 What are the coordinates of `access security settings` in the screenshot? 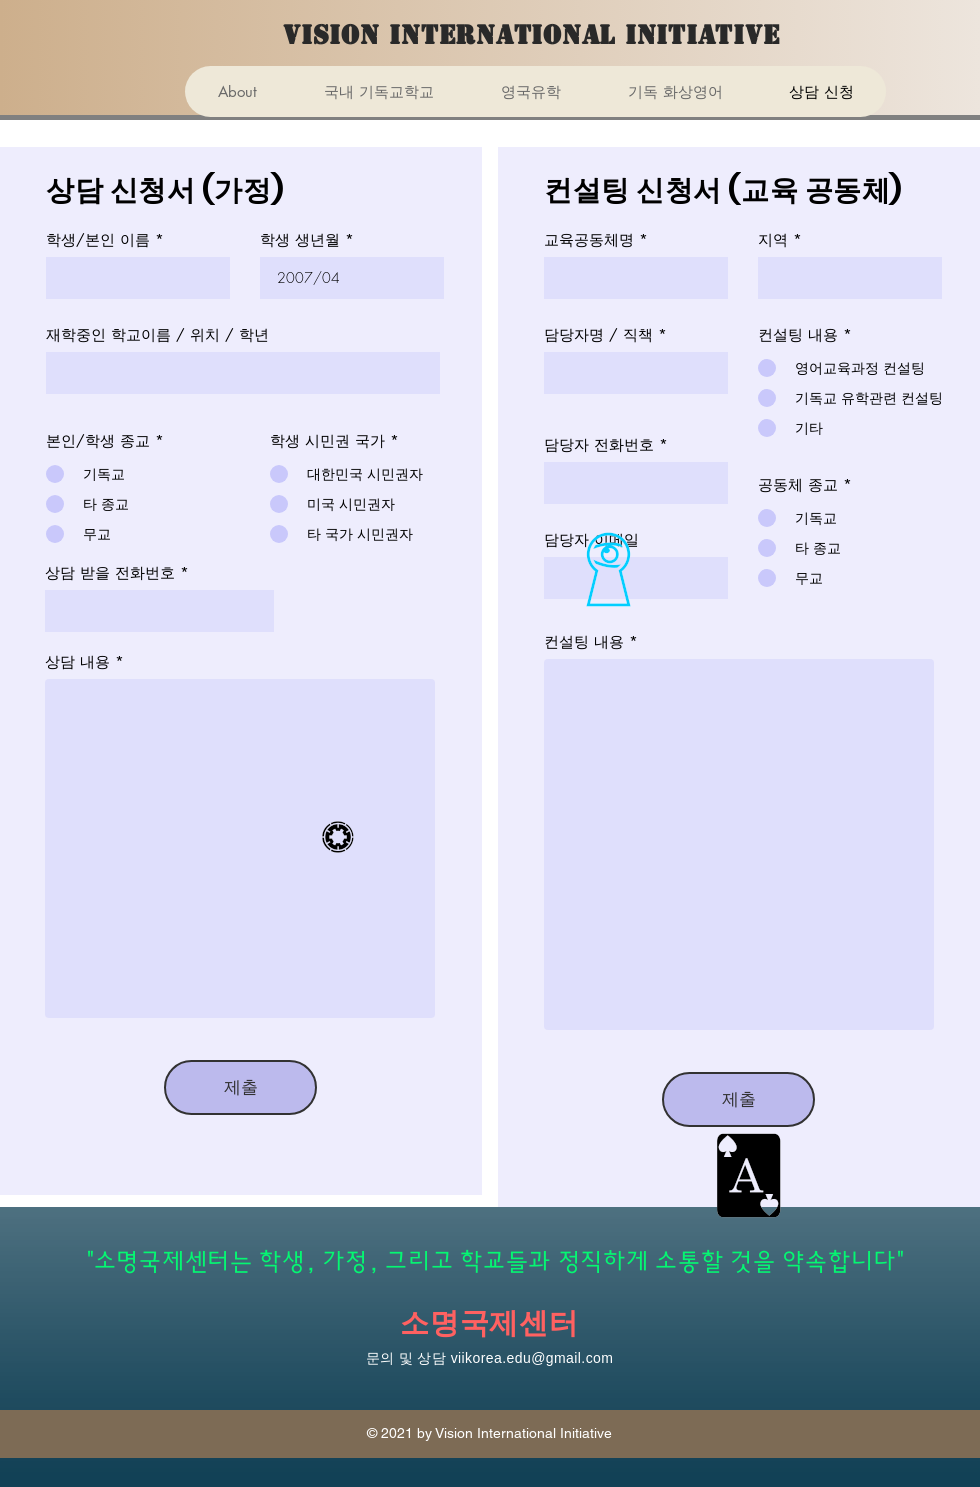 It's located at (338, 837).